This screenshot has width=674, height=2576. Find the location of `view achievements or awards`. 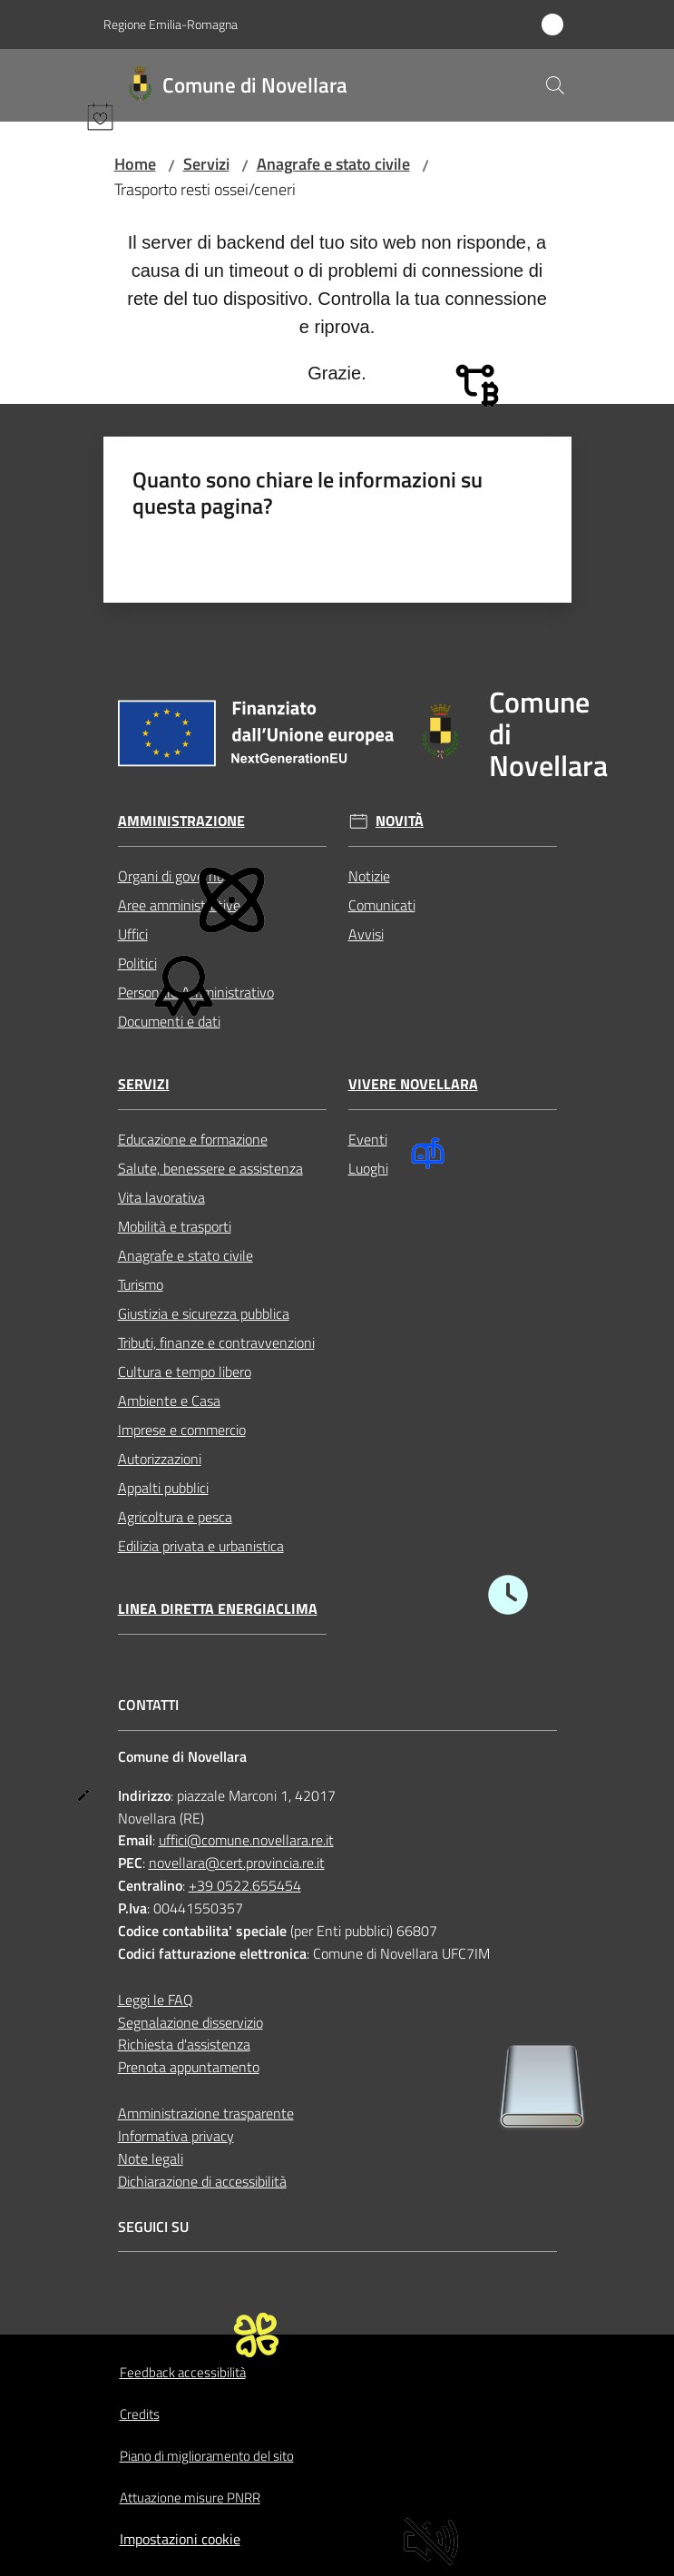

view achievements or awards is located at coordinates (183, 986).